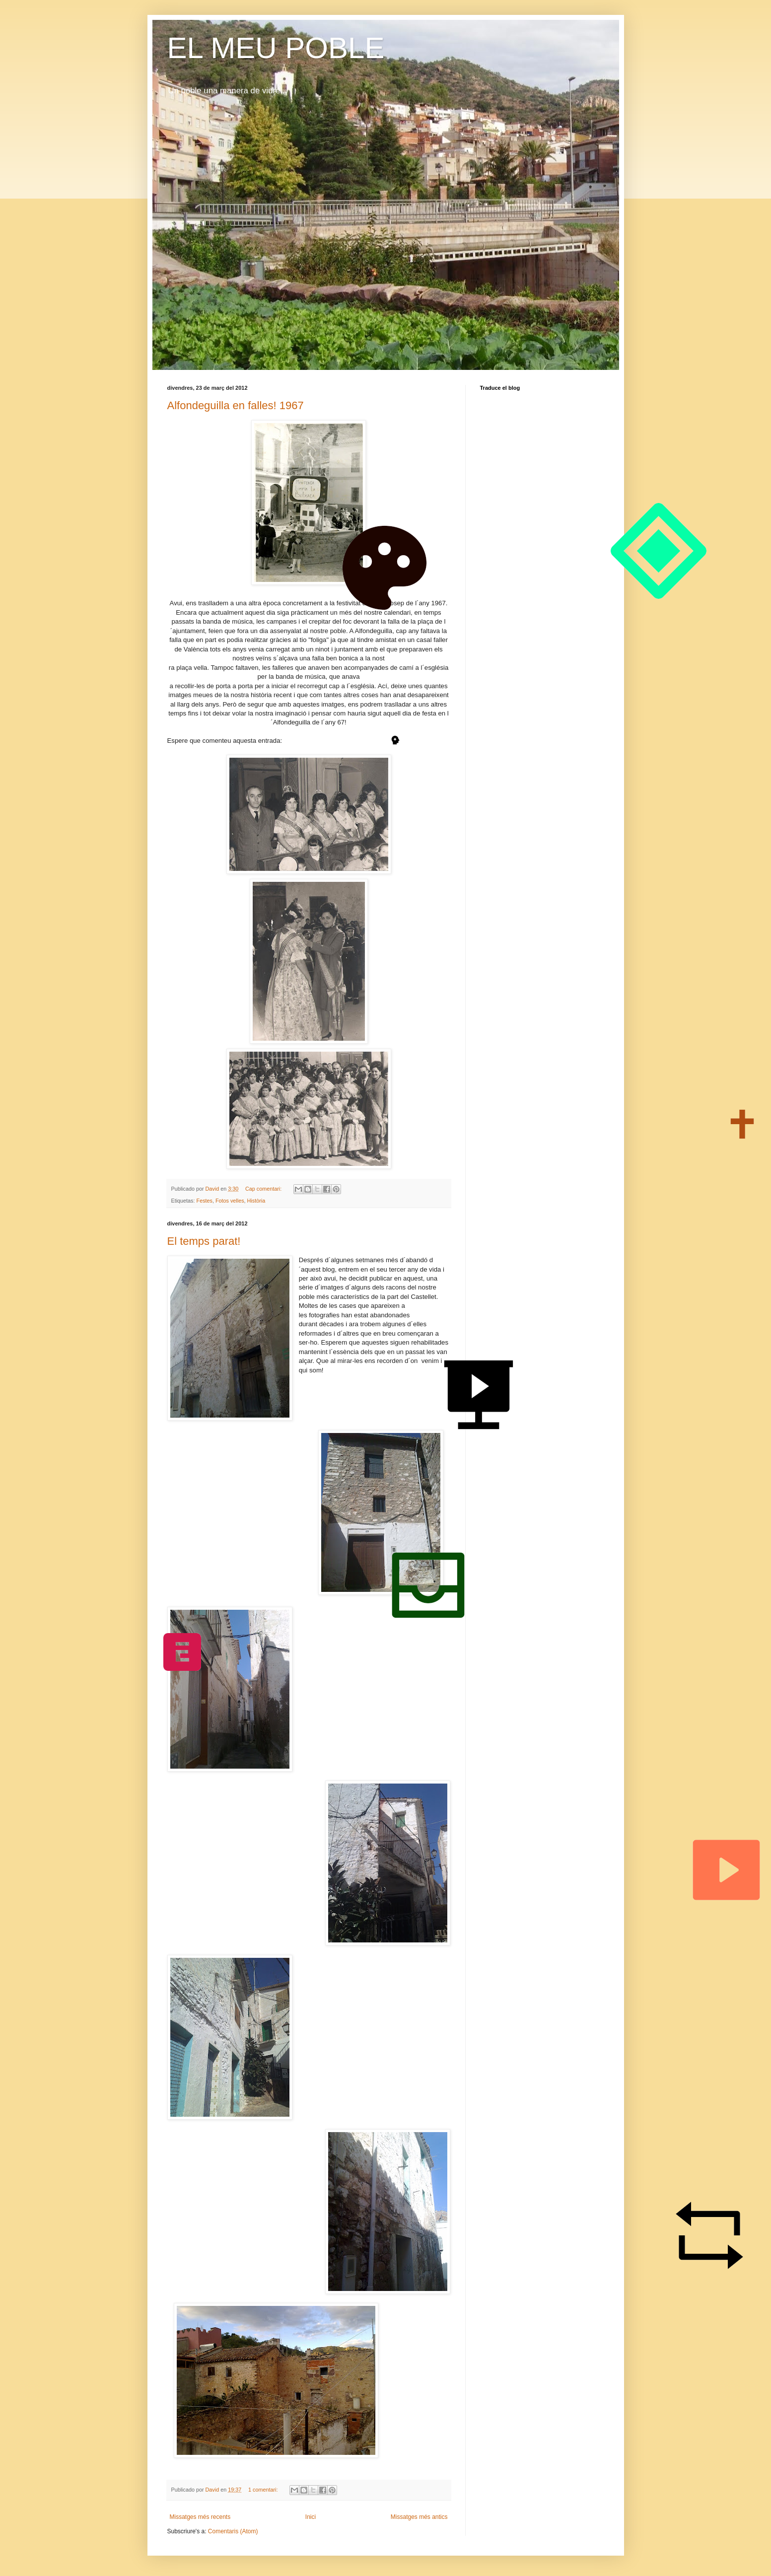 This screenshot has width=771, height=2576. What do you see at coordinates (742, 1124) in the screenshot?
I see `christian cross symbol or religious content indicator` at bounding box center [742, 1124].